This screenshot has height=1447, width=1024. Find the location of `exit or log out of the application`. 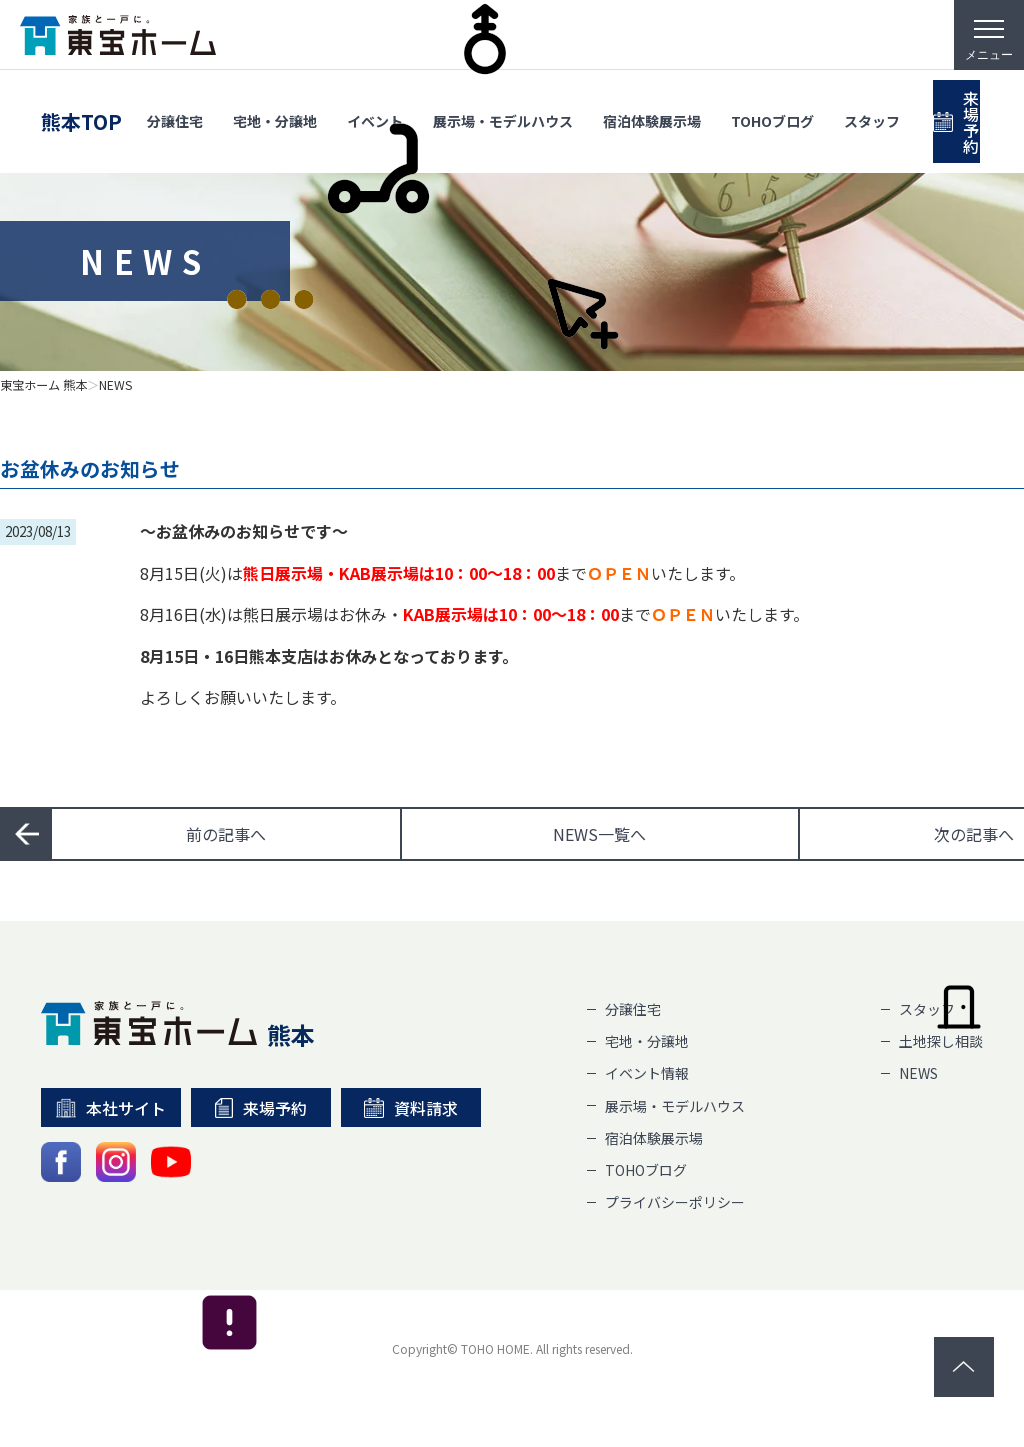

exit or log out of the application is located at coordinates (959, 1007).